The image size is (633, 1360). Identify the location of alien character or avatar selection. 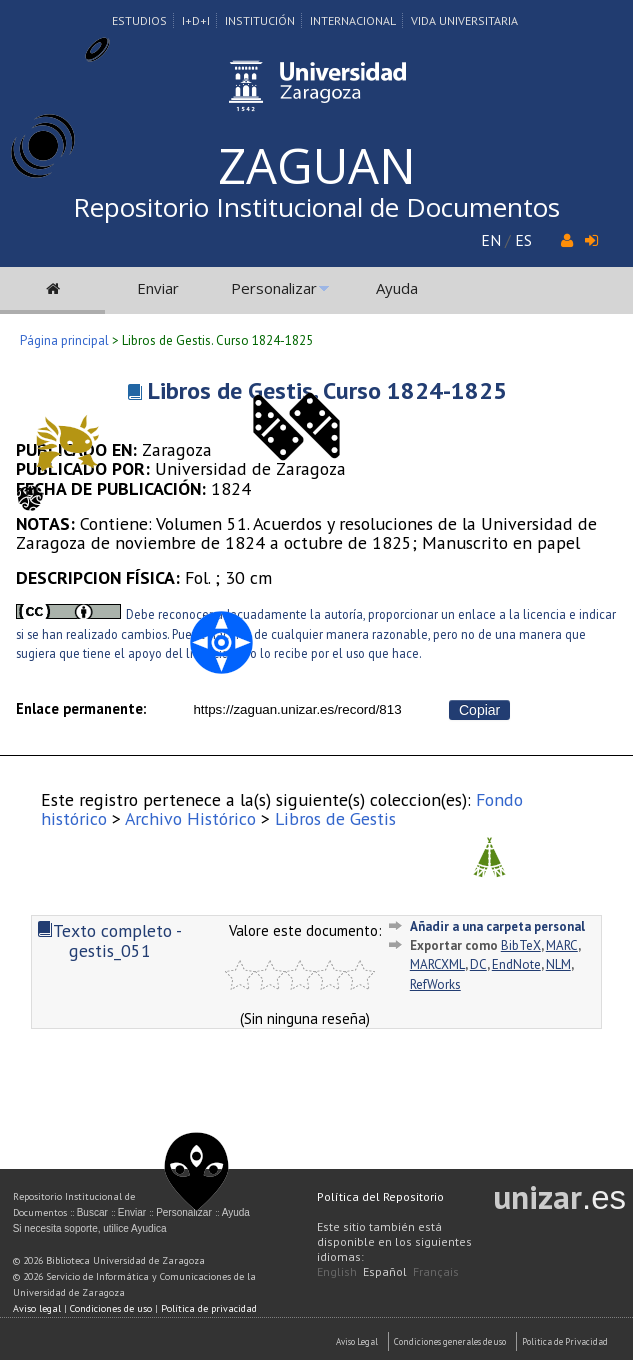
(196, 1171).